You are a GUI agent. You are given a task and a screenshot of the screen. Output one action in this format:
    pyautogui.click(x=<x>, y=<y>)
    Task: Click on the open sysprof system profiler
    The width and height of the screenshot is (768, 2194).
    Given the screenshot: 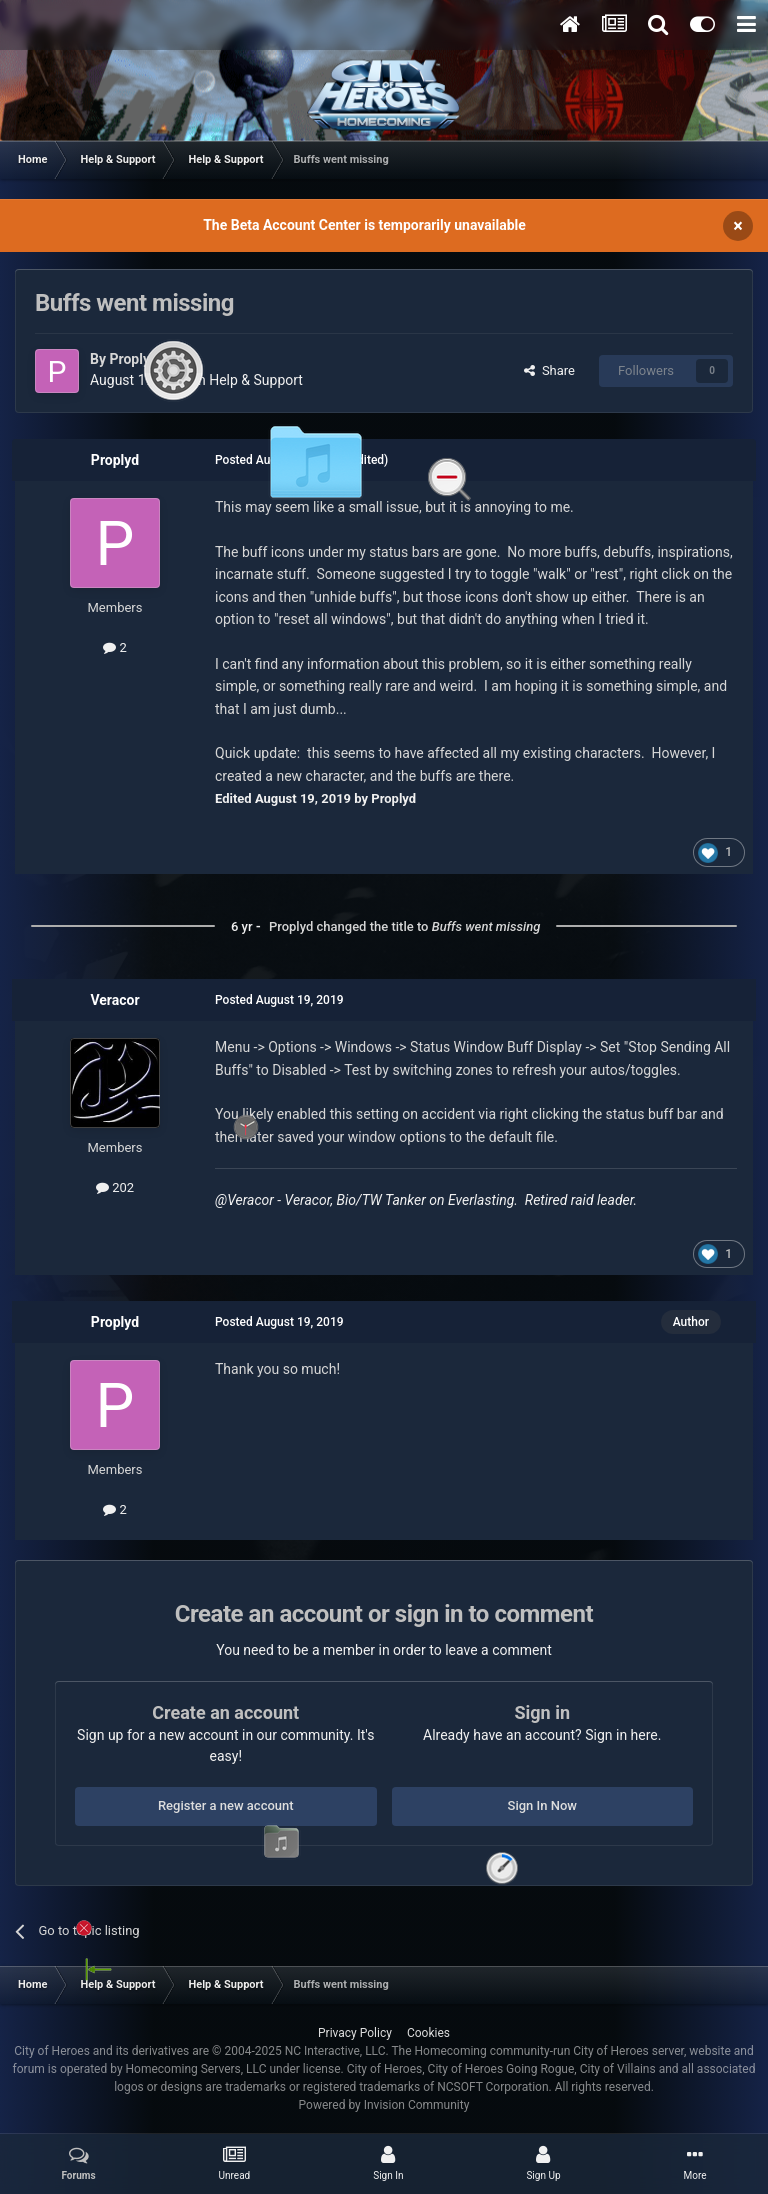 What is the action you would take?
    pyautogui.click(x=502, y=1868)
    